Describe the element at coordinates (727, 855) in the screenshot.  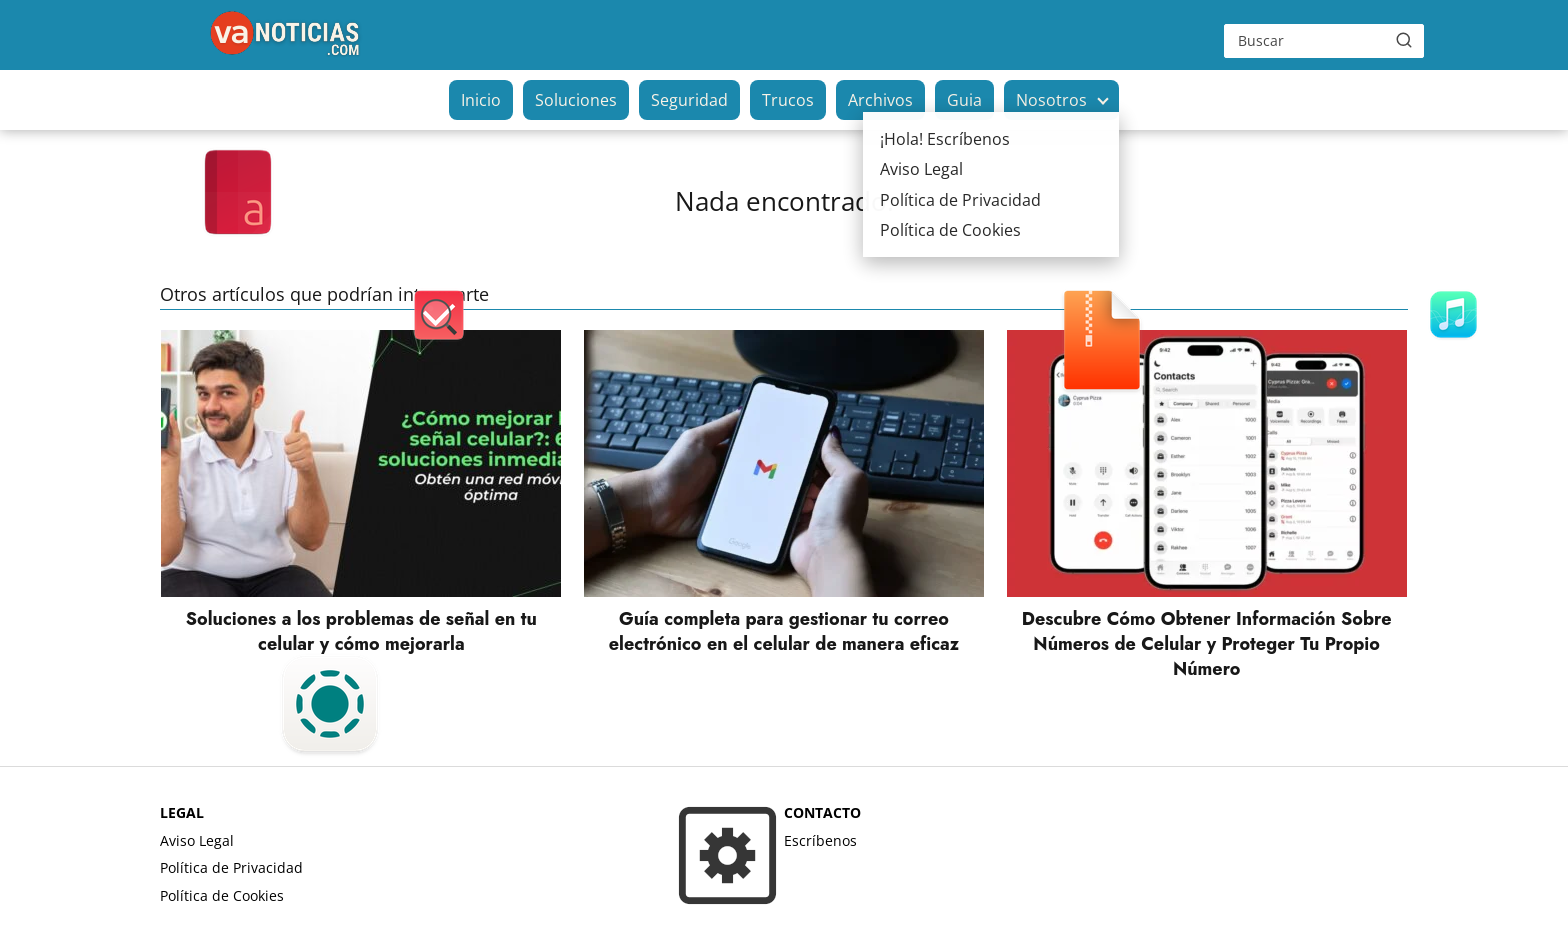
I see `access other applications or utilities` at that location.